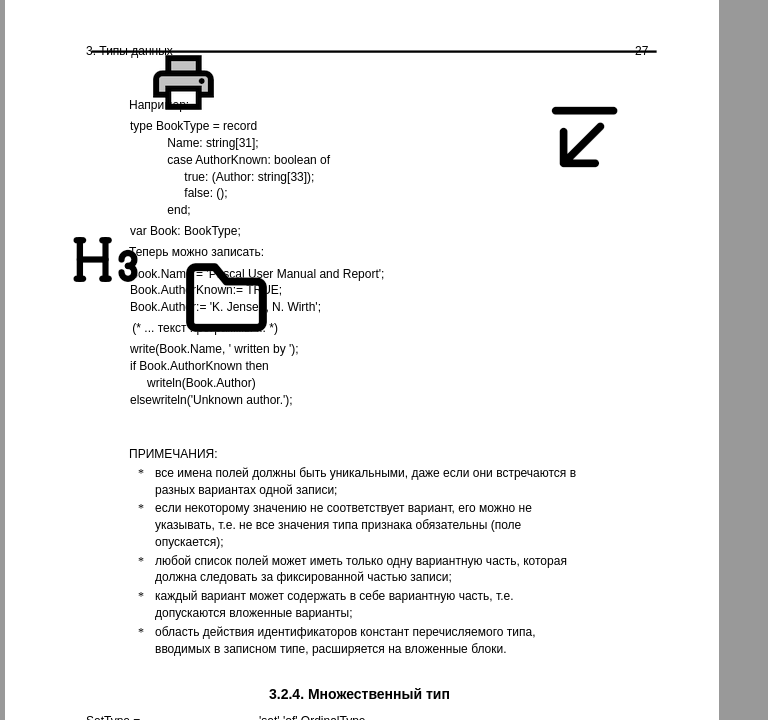 This screenshot has height=720, width=768. I want to click on open file folder, so click(226, 297).